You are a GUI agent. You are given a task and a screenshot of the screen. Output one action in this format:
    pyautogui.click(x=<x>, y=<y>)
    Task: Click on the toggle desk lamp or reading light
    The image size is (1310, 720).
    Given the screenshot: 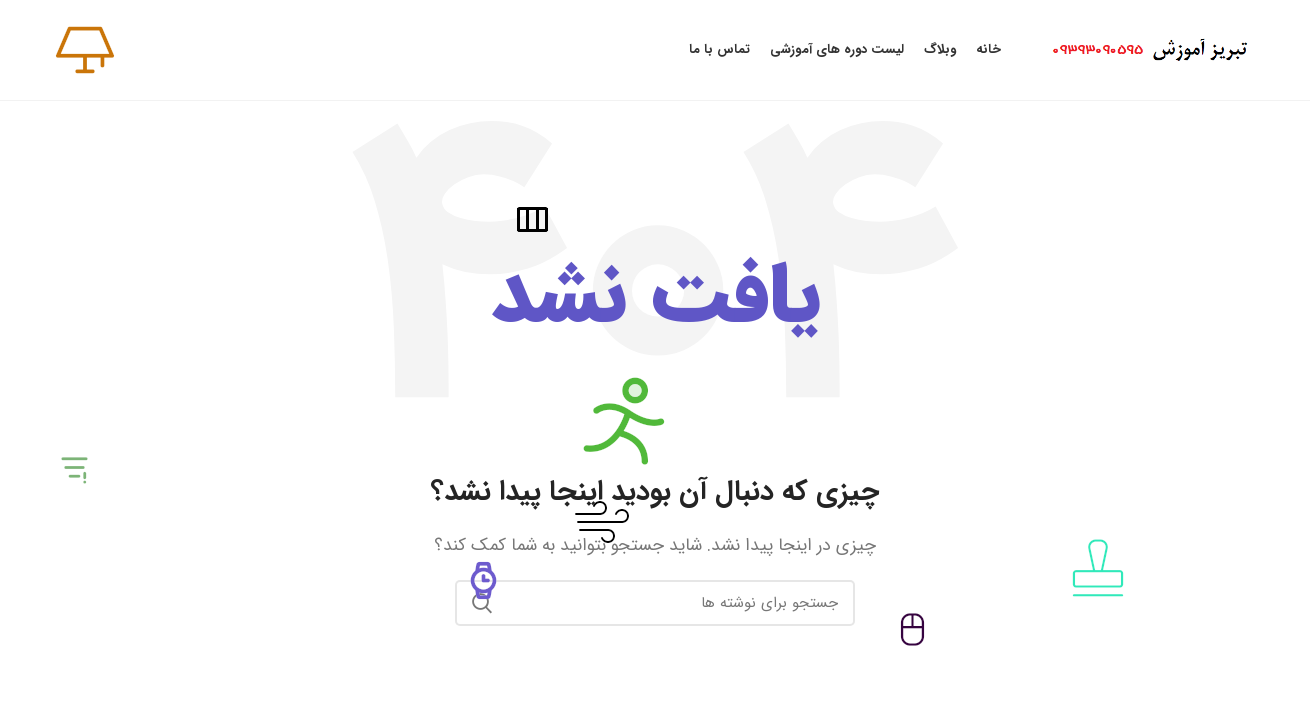 What is the action you would take?
    pyautogui.click(x=85, y=50)
    